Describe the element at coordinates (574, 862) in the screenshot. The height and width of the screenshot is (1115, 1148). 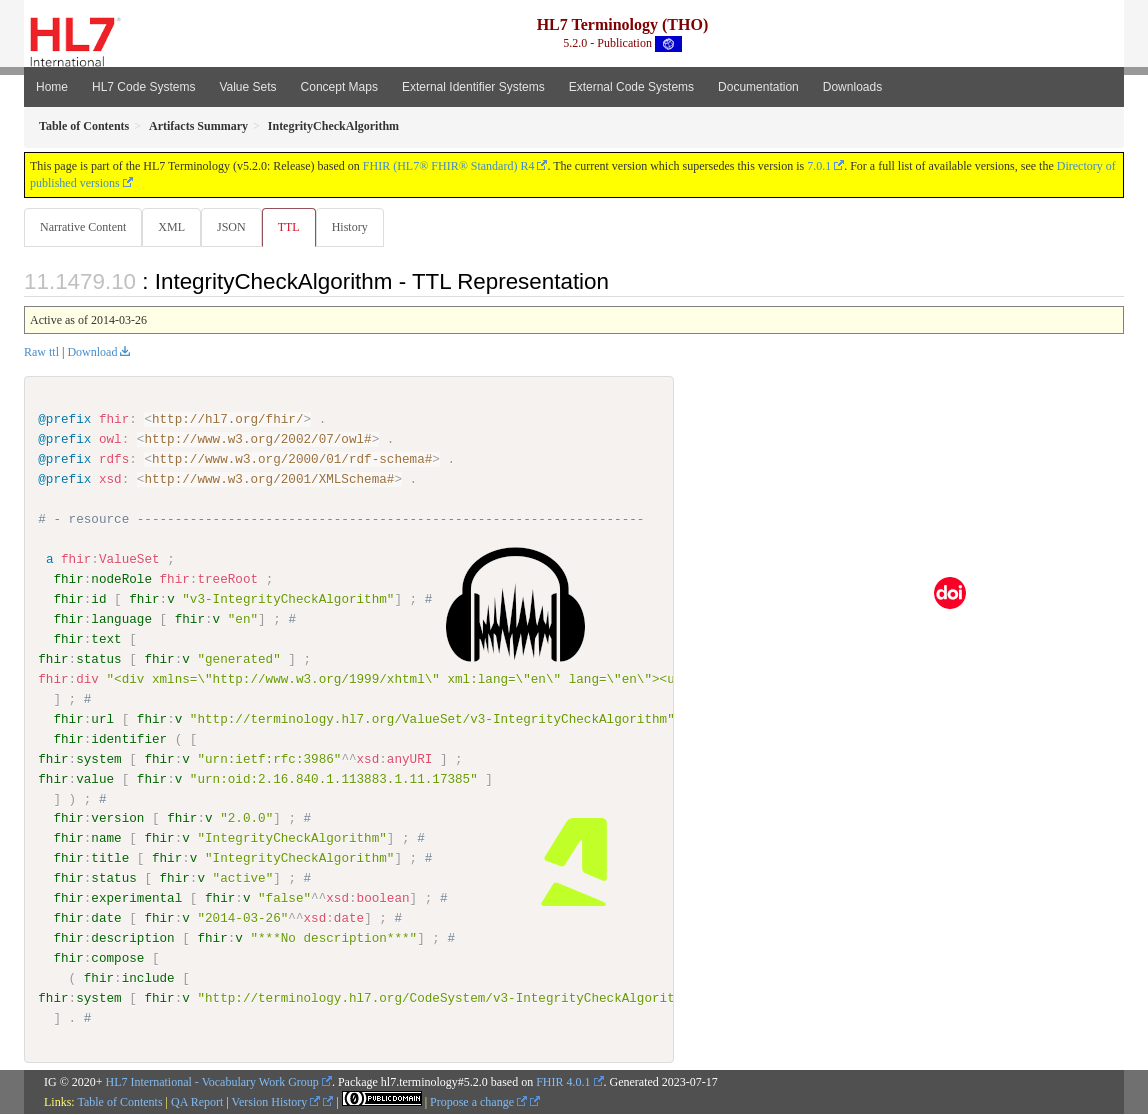
I see `visit gsmarena website for phone specs and reviews` at that location.